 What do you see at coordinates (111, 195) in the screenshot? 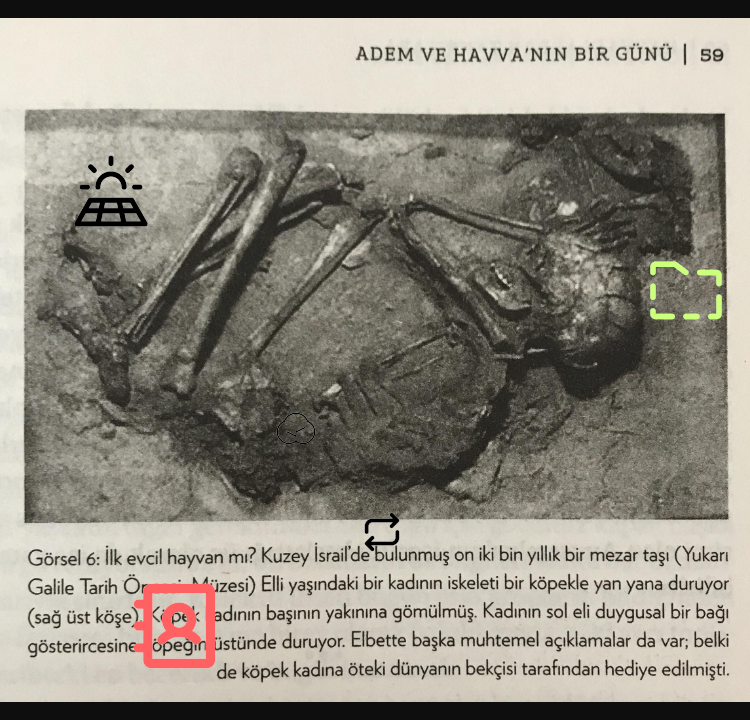
I see `access solar energy settings` at bounding box center [111, 195].